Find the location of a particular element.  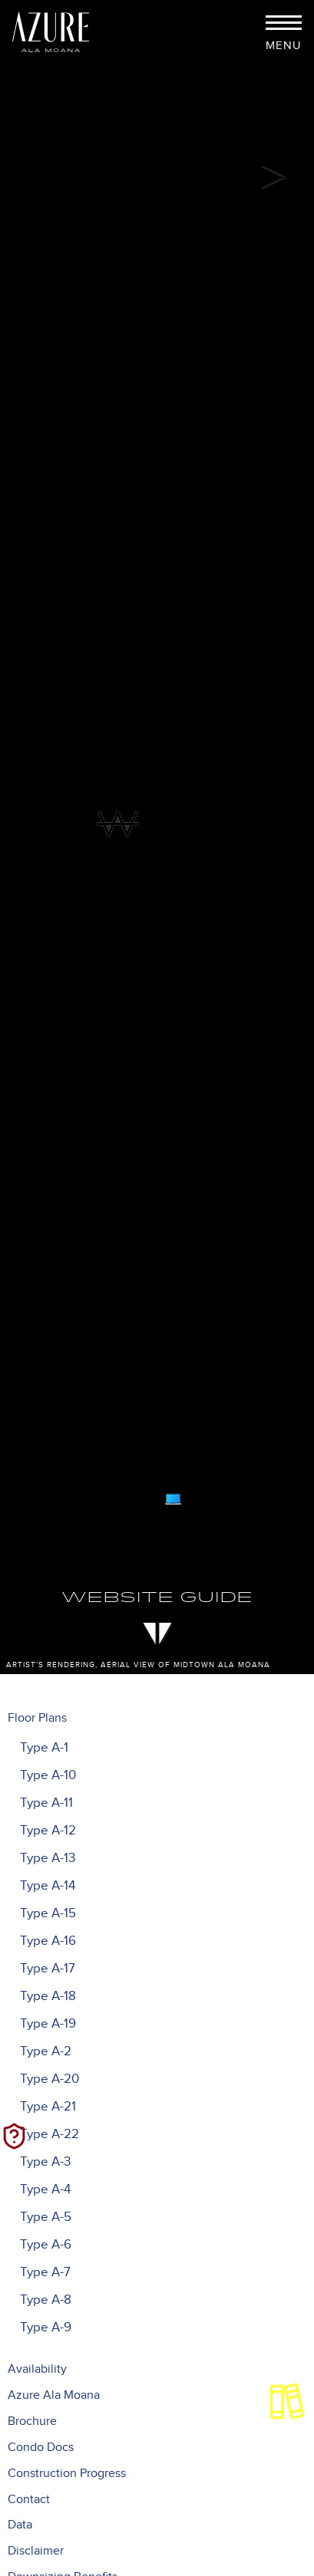

indicates south korean won currency is located at coordinates (117, 822).